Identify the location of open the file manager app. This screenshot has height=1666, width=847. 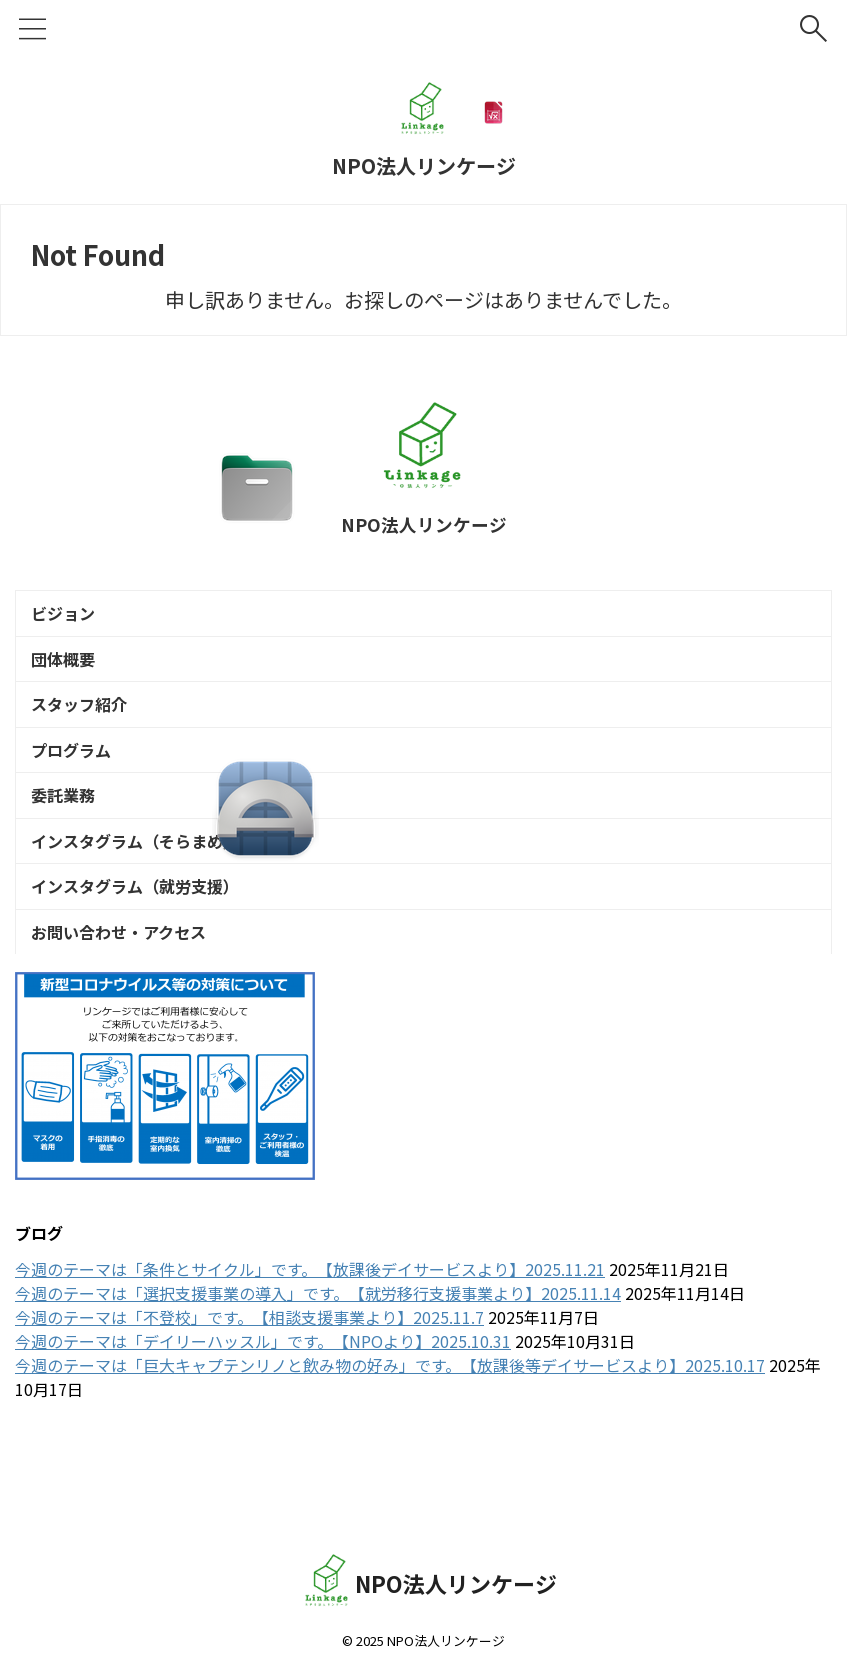
(257, 488).